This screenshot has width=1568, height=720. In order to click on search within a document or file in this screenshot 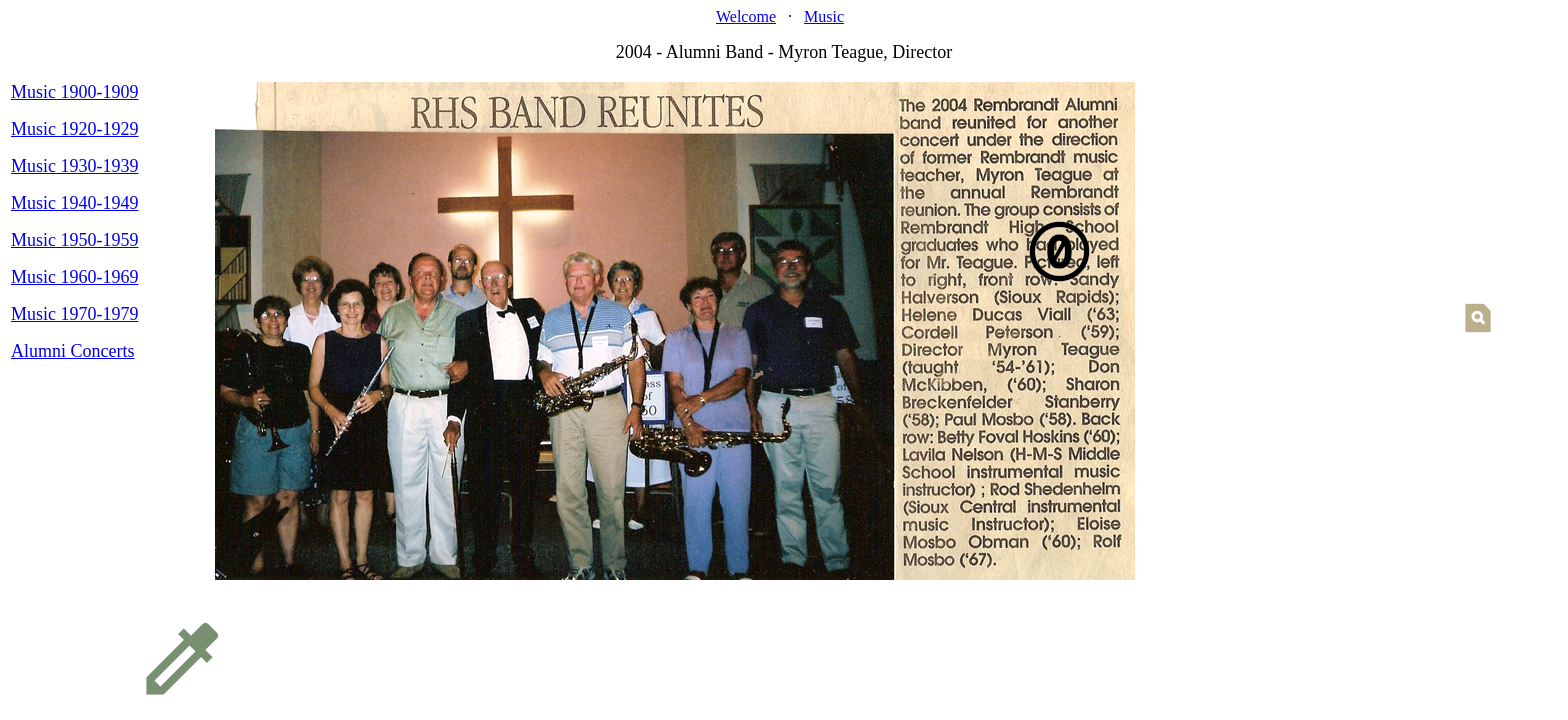, I will do `click(1478, 318)`.